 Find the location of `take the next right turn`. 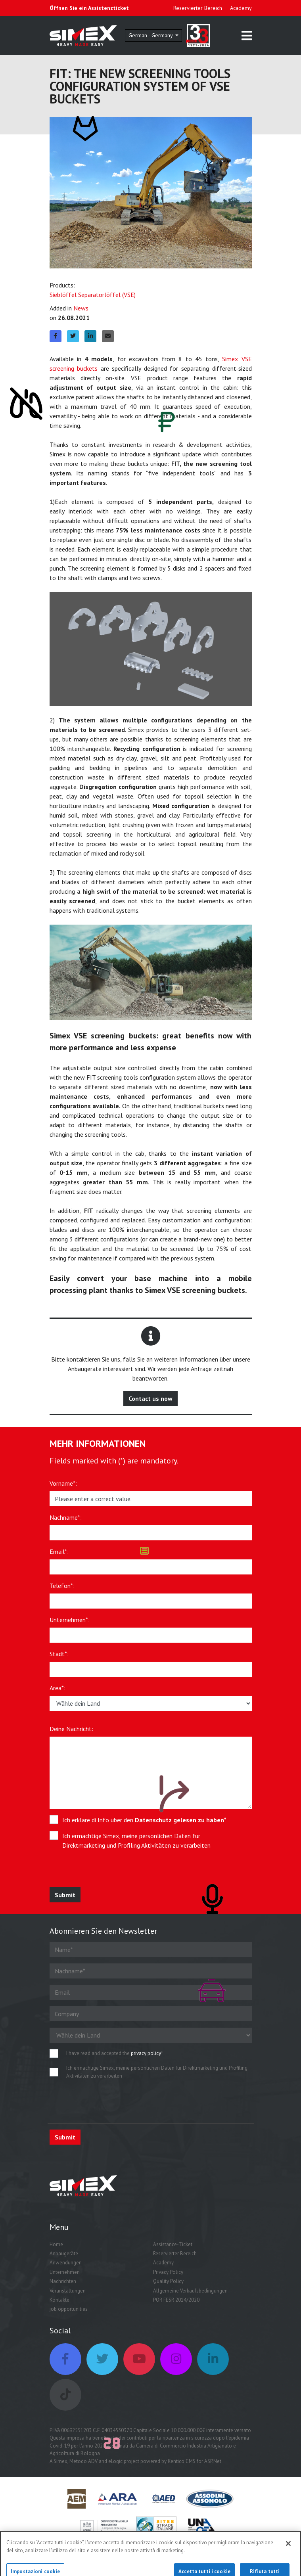

take the next right turn is located at coordinates (173, 1794).